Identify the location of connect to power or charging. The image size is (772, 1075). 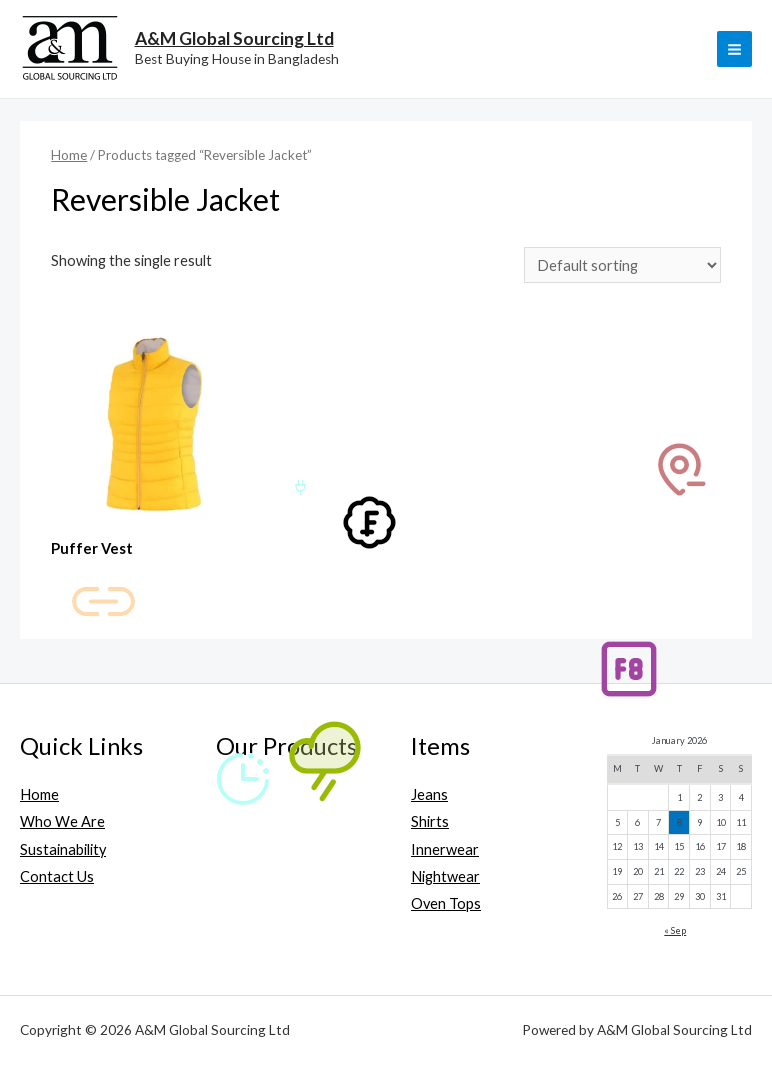
(300, 487).